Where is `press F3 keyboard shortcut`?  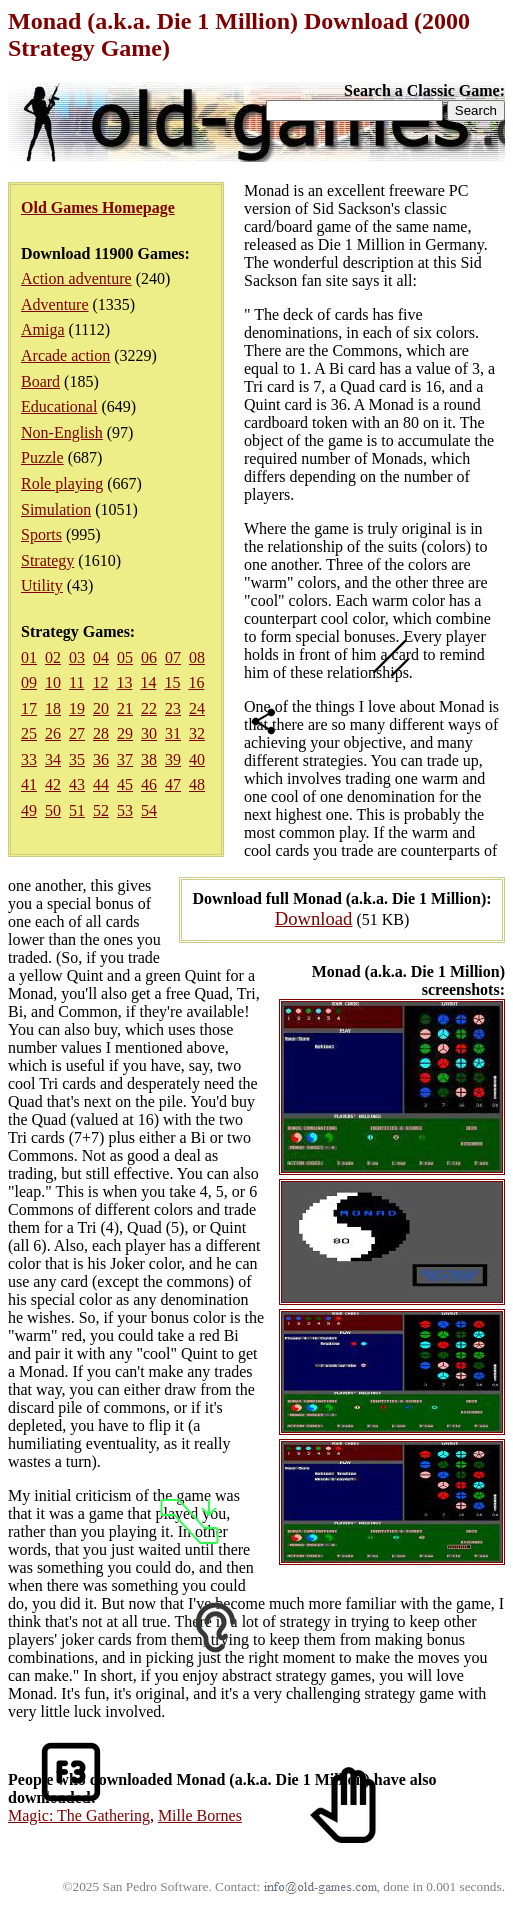 press F3 keyboard shortcut is located at coordinates (71, 1772).